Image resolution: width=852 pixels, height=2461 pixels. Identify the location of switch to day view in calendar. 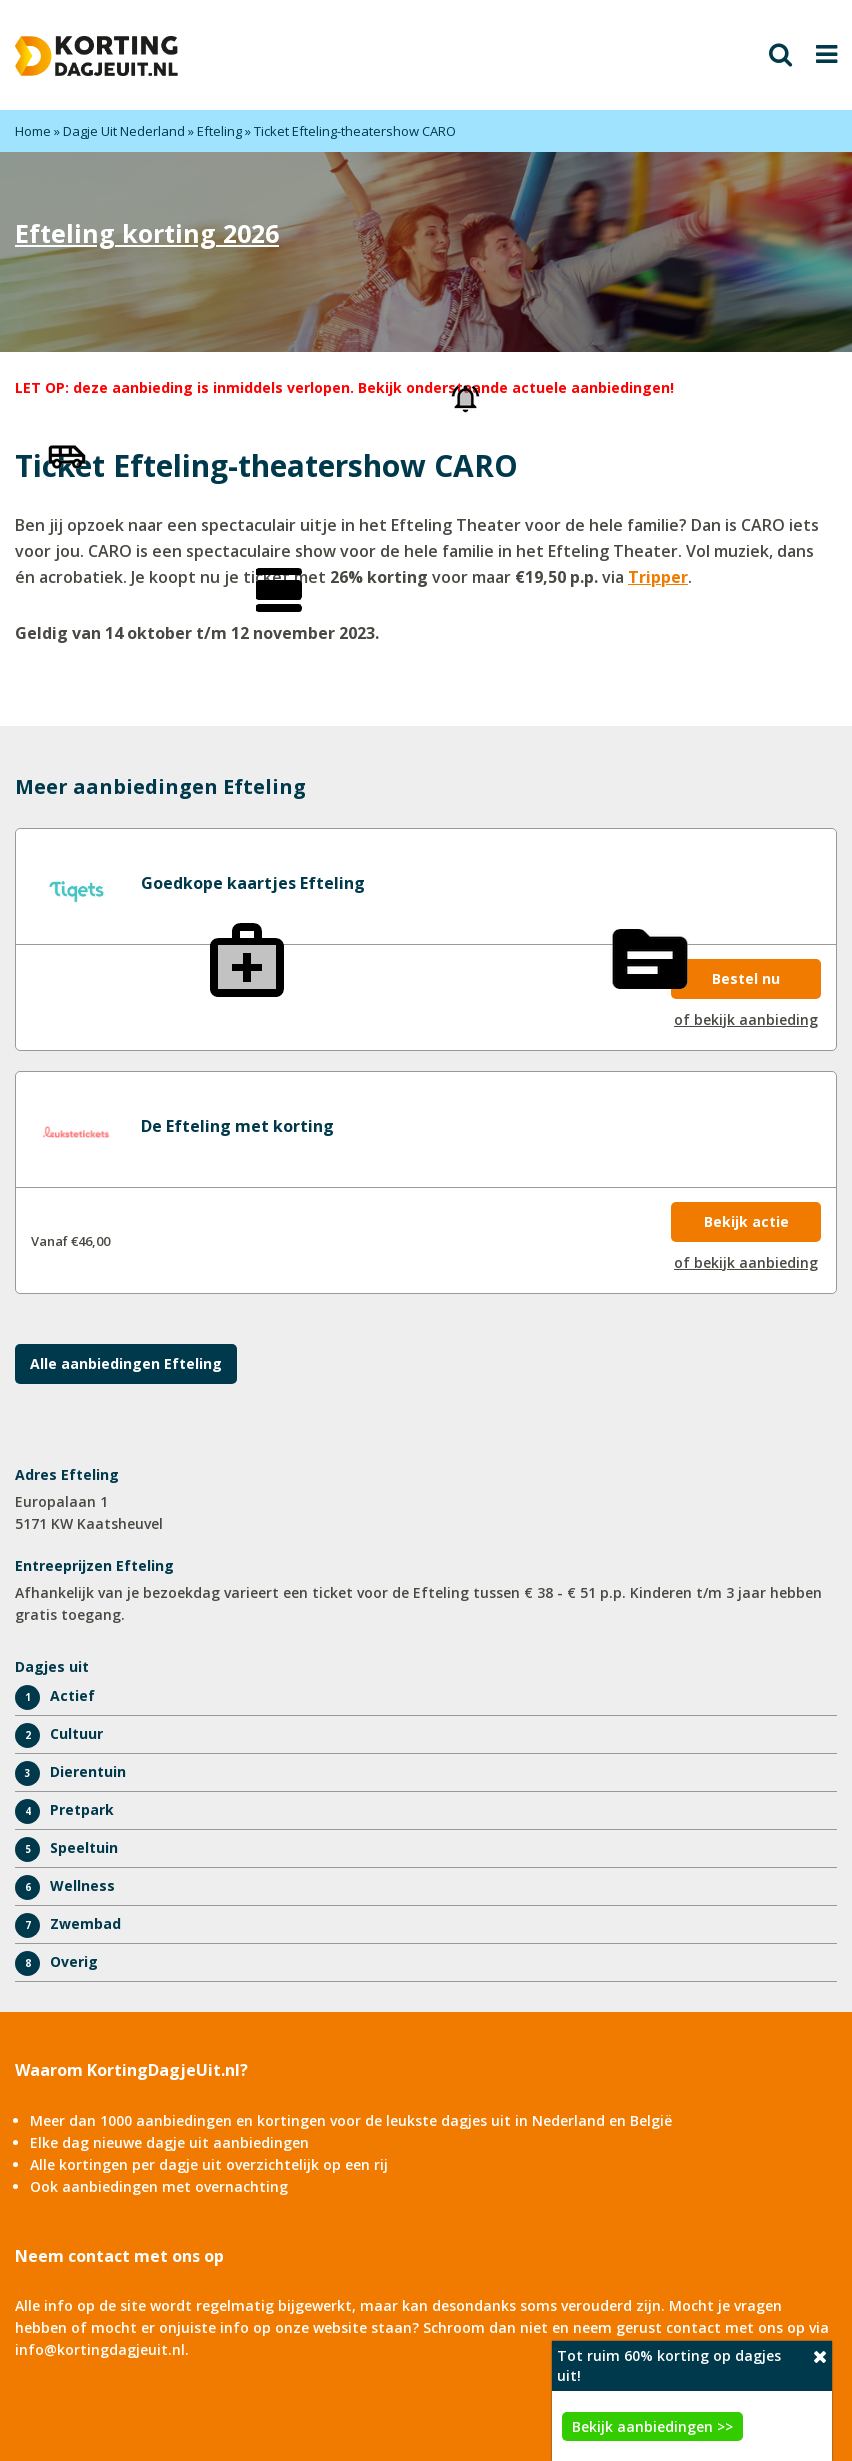
(280, 590).